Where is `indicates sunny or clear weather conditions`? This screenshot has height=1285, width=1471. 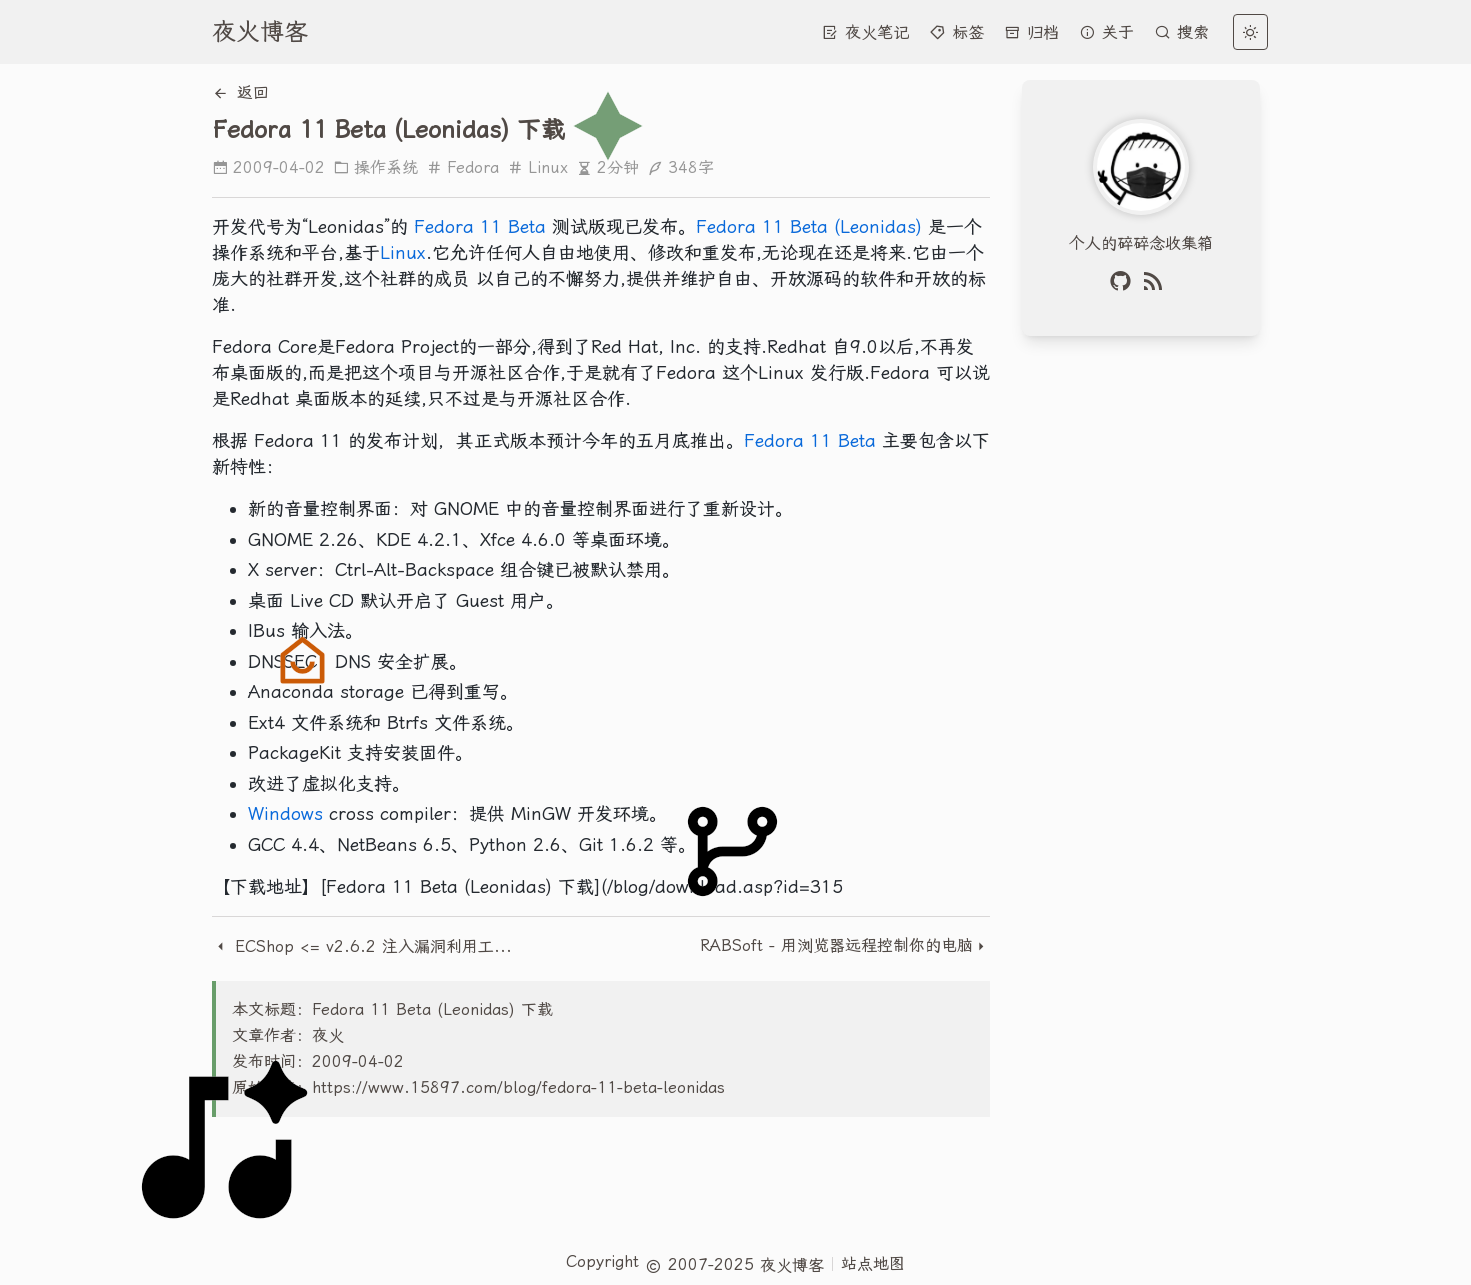
indicates sunny or clear weather conditions is located at coordinates (608, 126).